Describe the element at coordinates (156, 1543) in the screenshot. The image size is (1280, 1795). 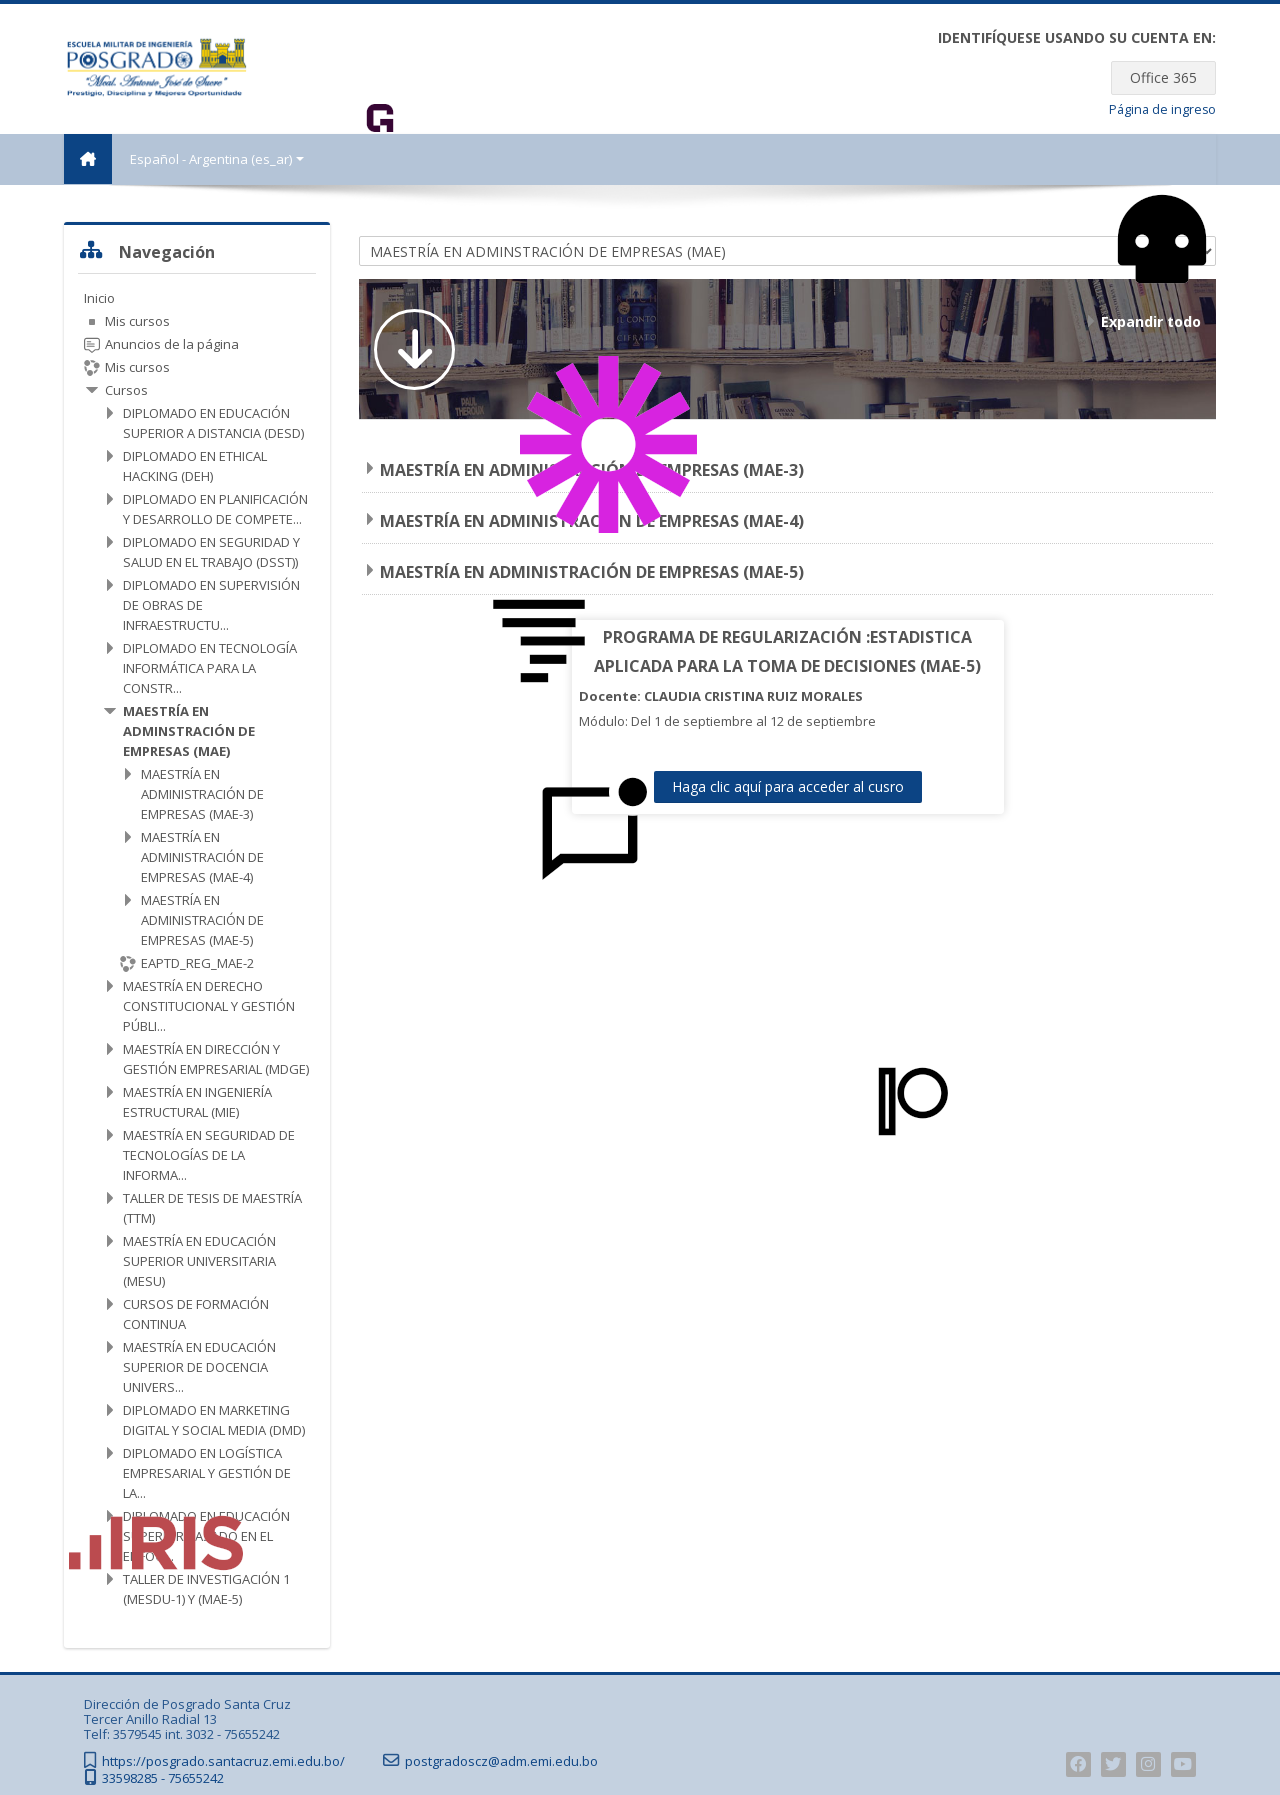
I see `iris brand logo` at that location.